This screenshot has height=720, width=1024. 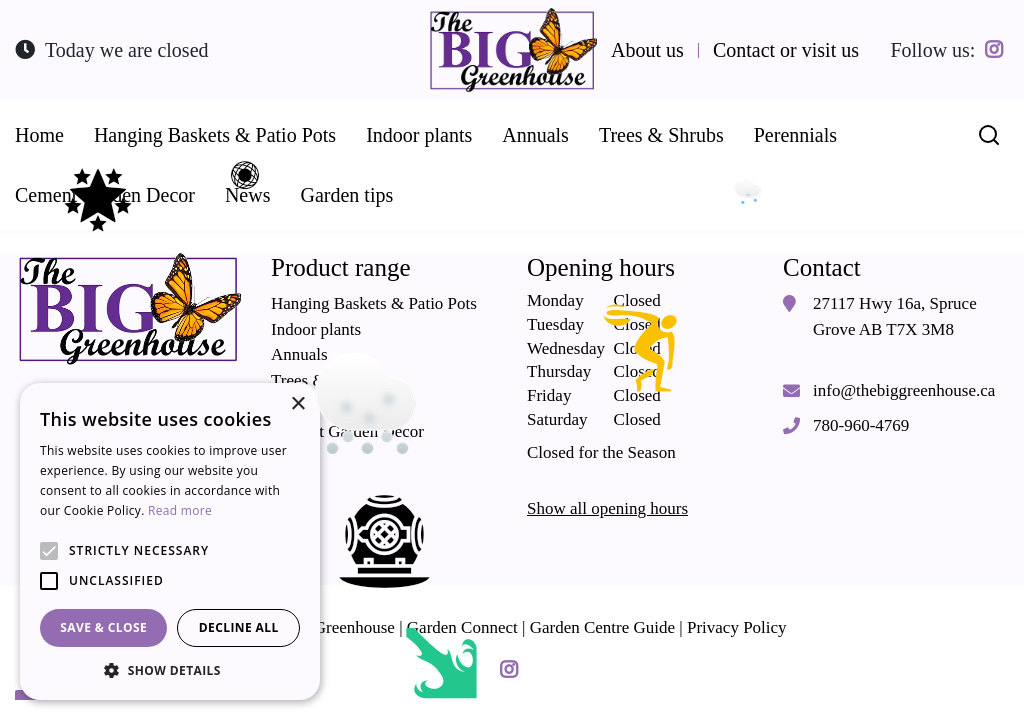 What do you see at coordinates (441, 663) in the screenshot?
I see `activate dragon breath ability` at bounding box center [441, 663].